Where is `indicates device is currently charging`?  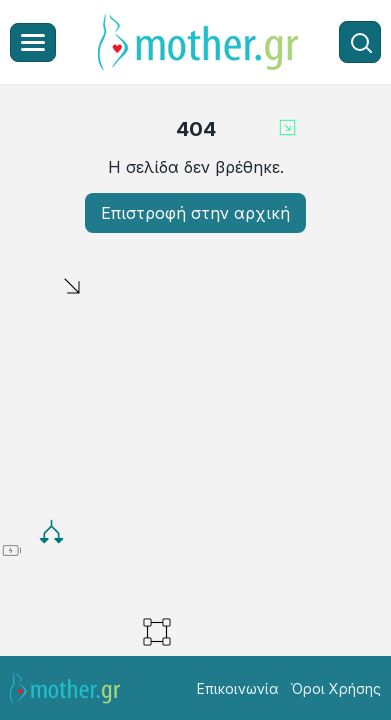 indicates device is currently charging is located at coordinates (11, 550).